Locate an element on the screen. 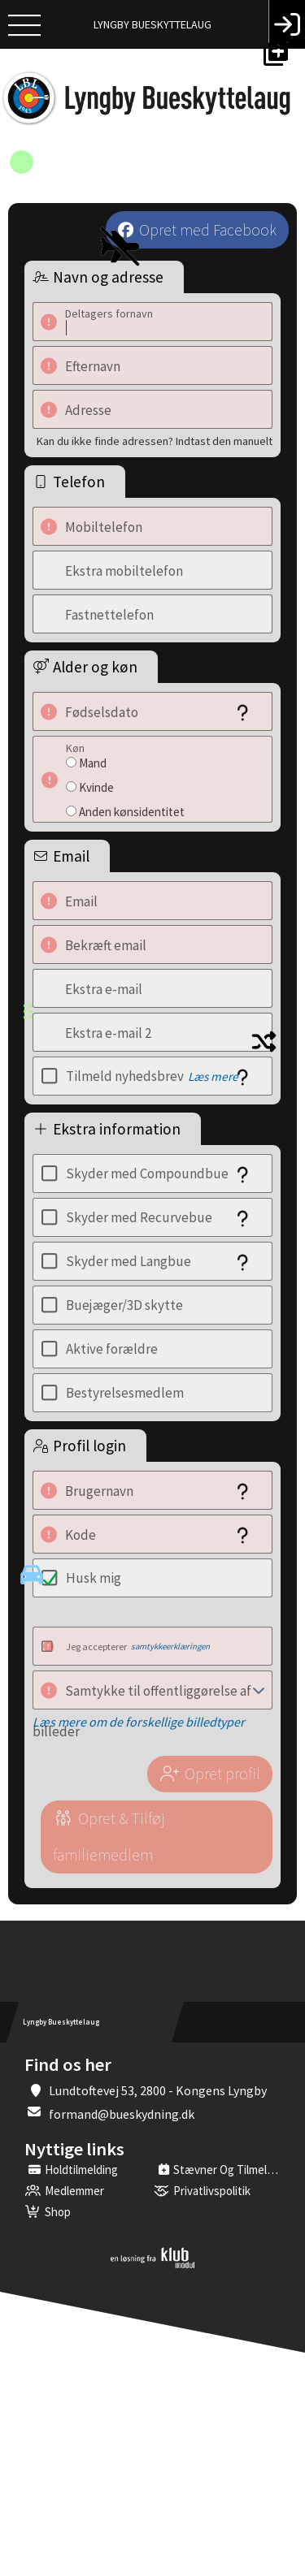 The height and width of the screenshot is (2576, 305). add to your library is located at coordinates (276, 54).